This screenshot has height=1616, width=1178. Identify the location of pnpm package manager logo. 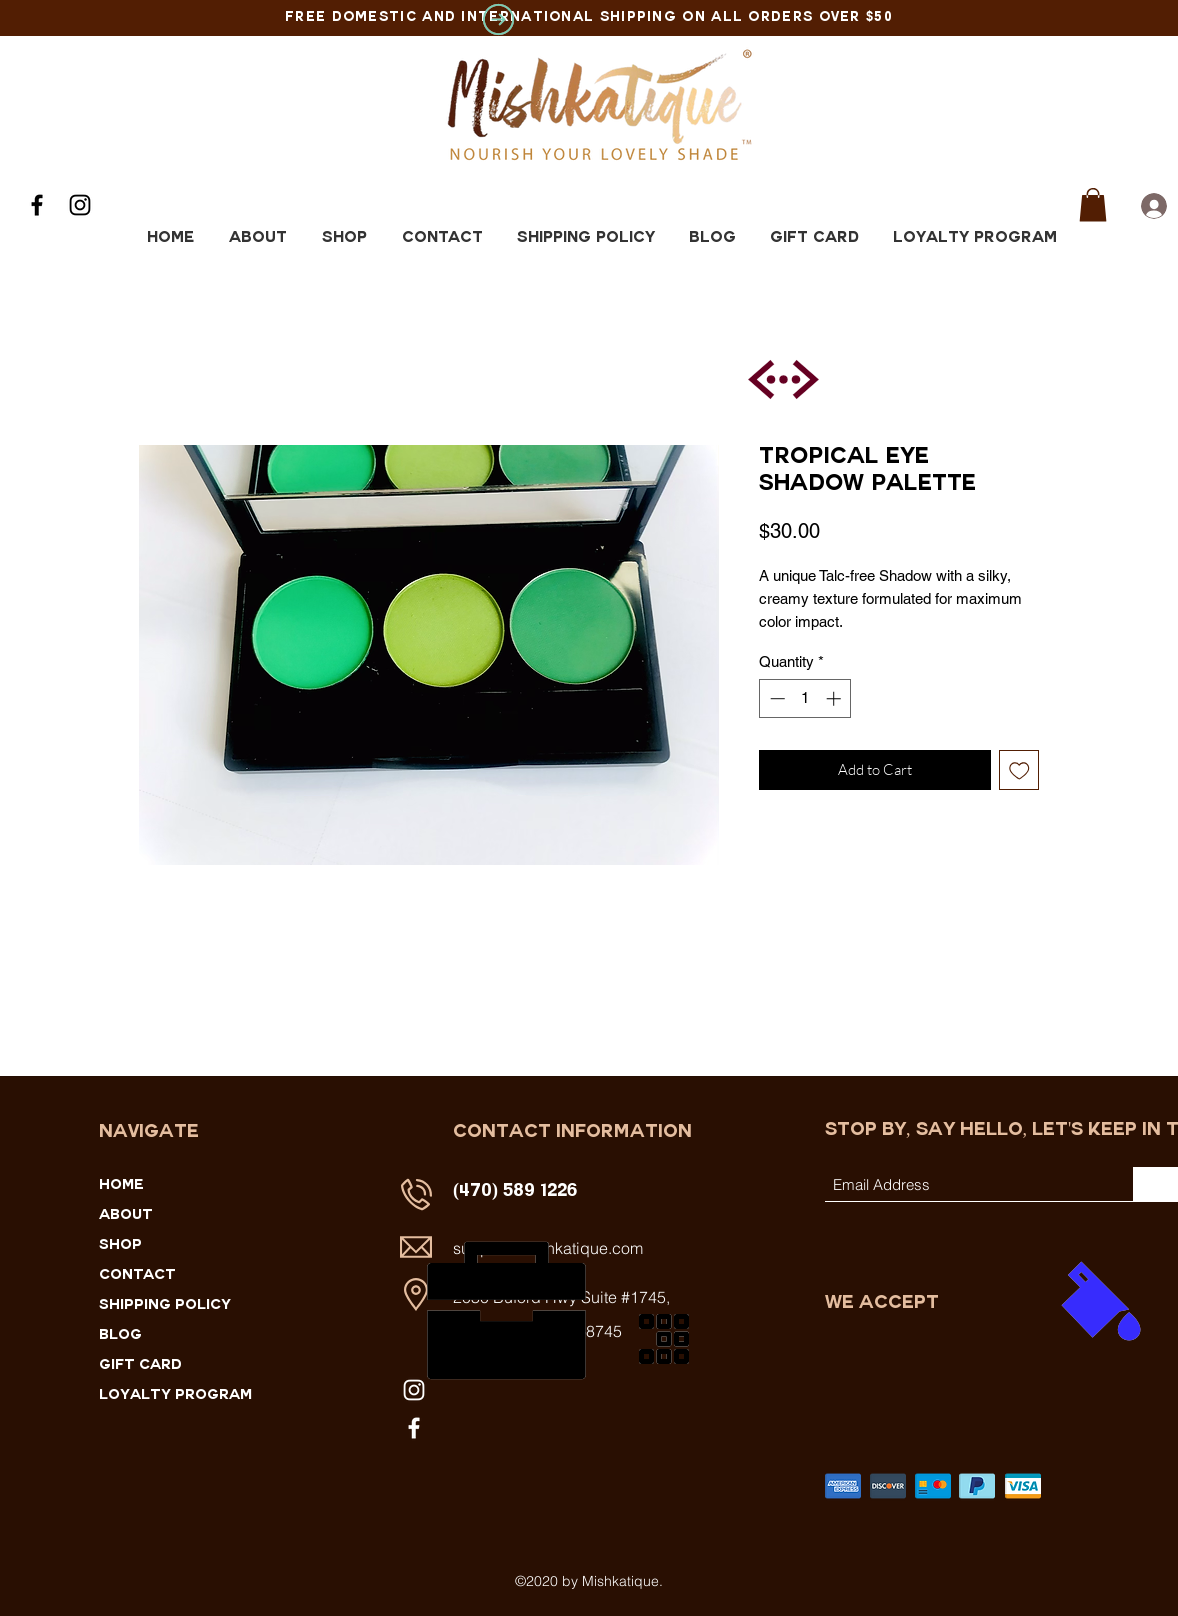
(664, 1339).